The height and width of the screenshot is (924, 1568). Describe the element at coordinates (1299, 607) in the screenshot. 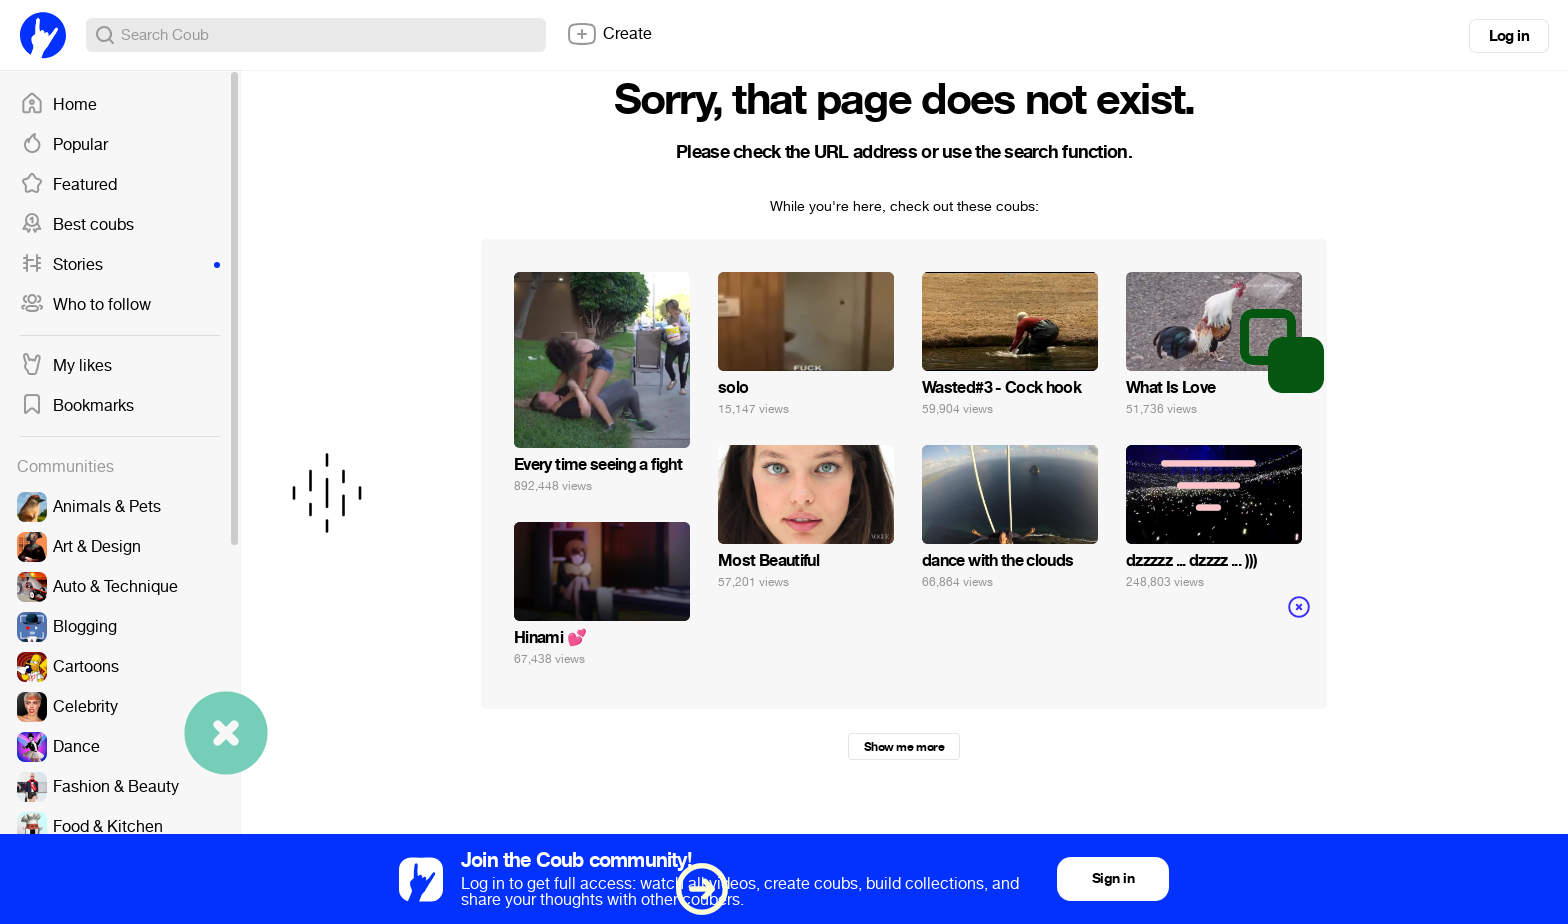

I see `close or dismiss a dialog` at that location.